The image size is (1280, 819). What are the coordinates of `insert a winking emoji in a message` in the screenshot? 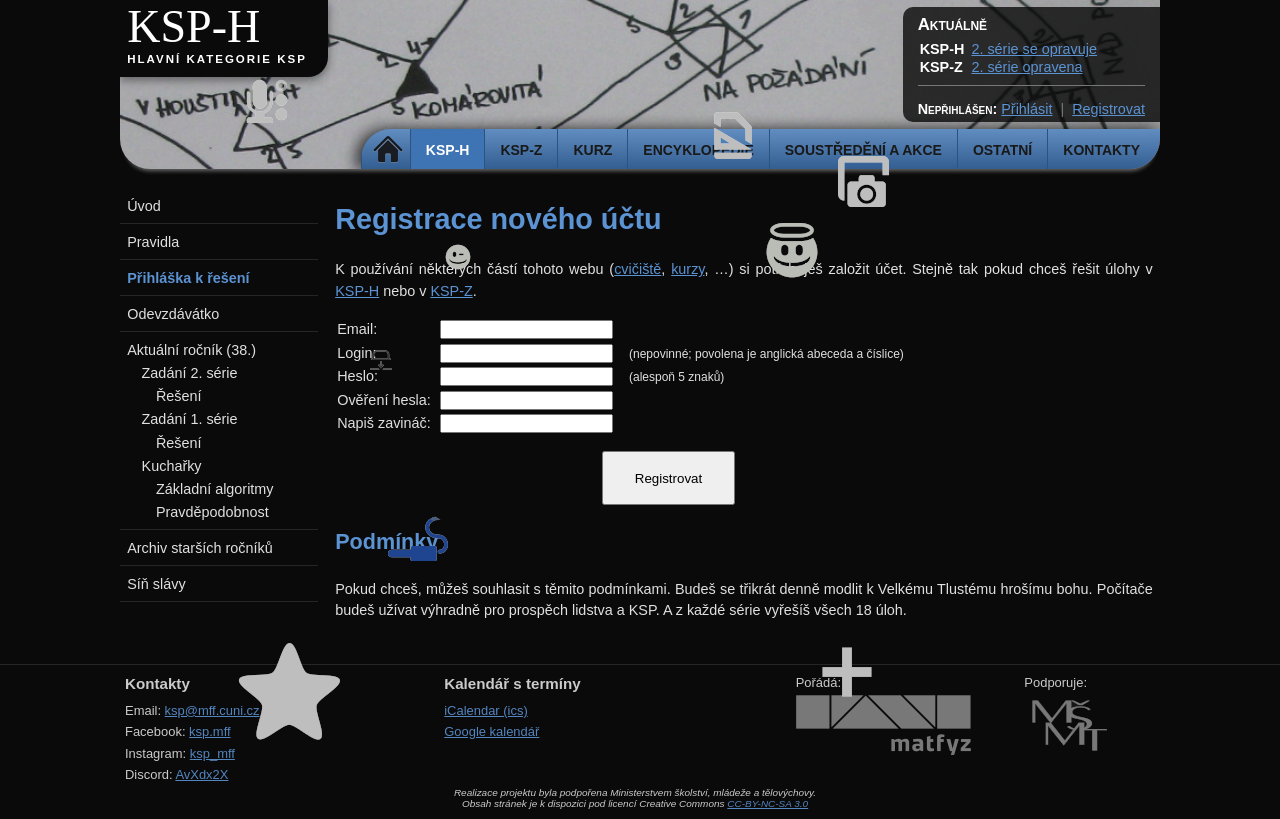 It's located at (458, 257).